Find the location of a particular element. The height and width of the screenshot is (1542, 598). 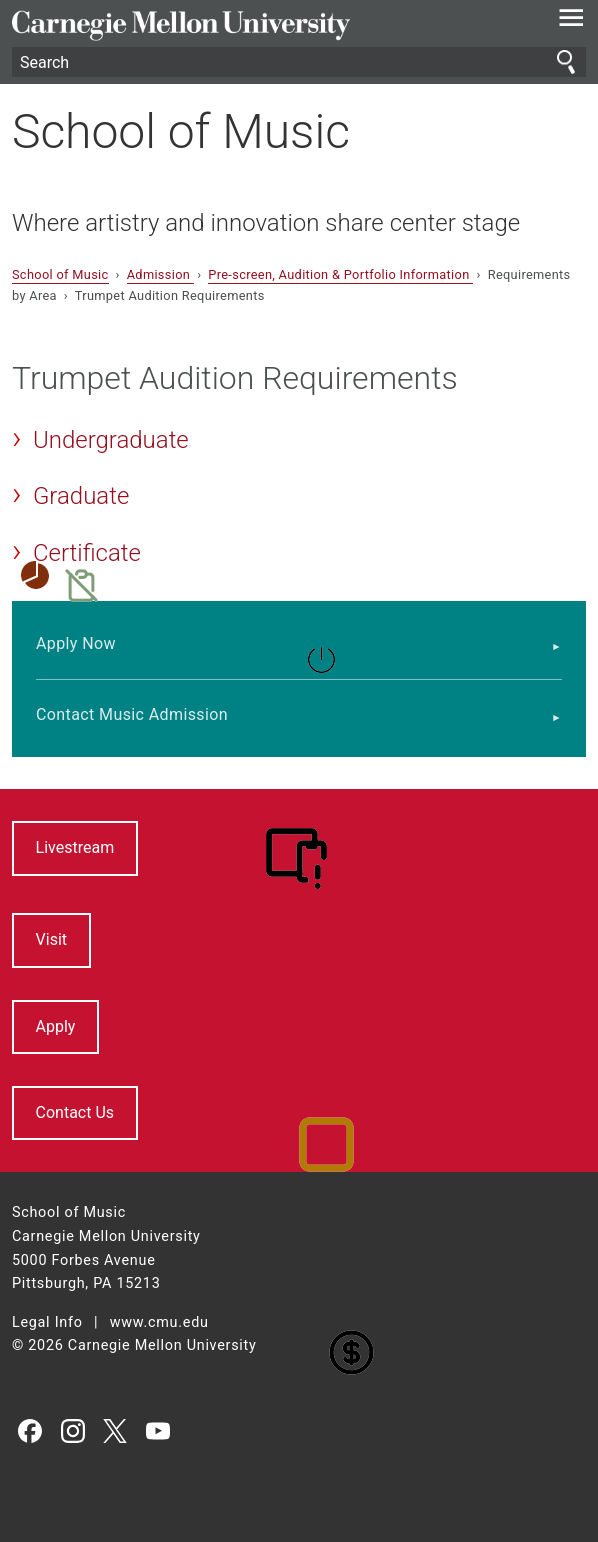

view your account balance is located at coordinates (351, 1352).